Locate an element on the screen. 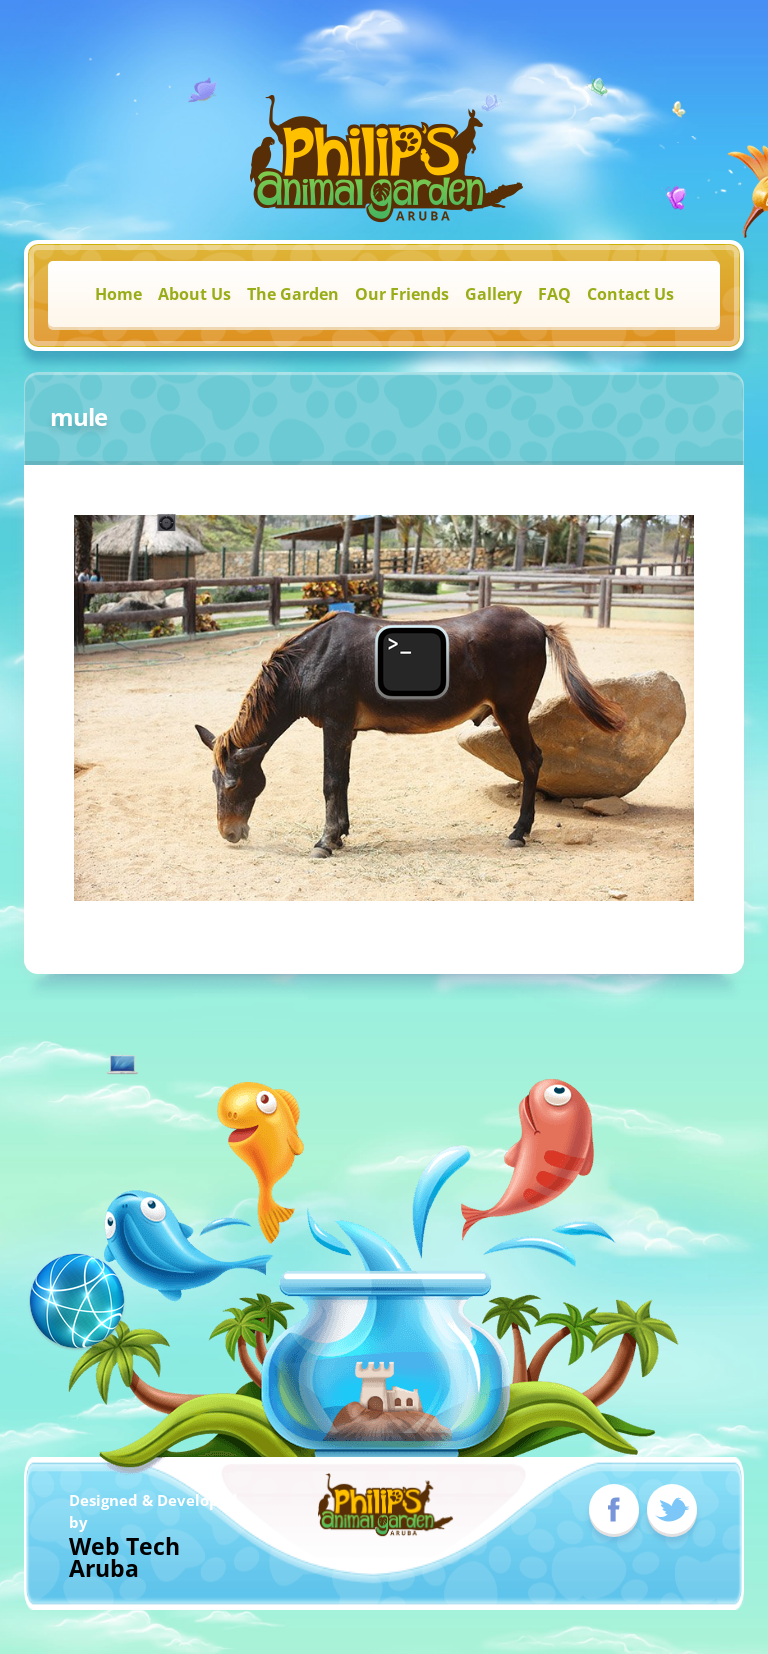 This screenshot has width=768, height=1654. access network settings is located at coordinates (77, 1301).